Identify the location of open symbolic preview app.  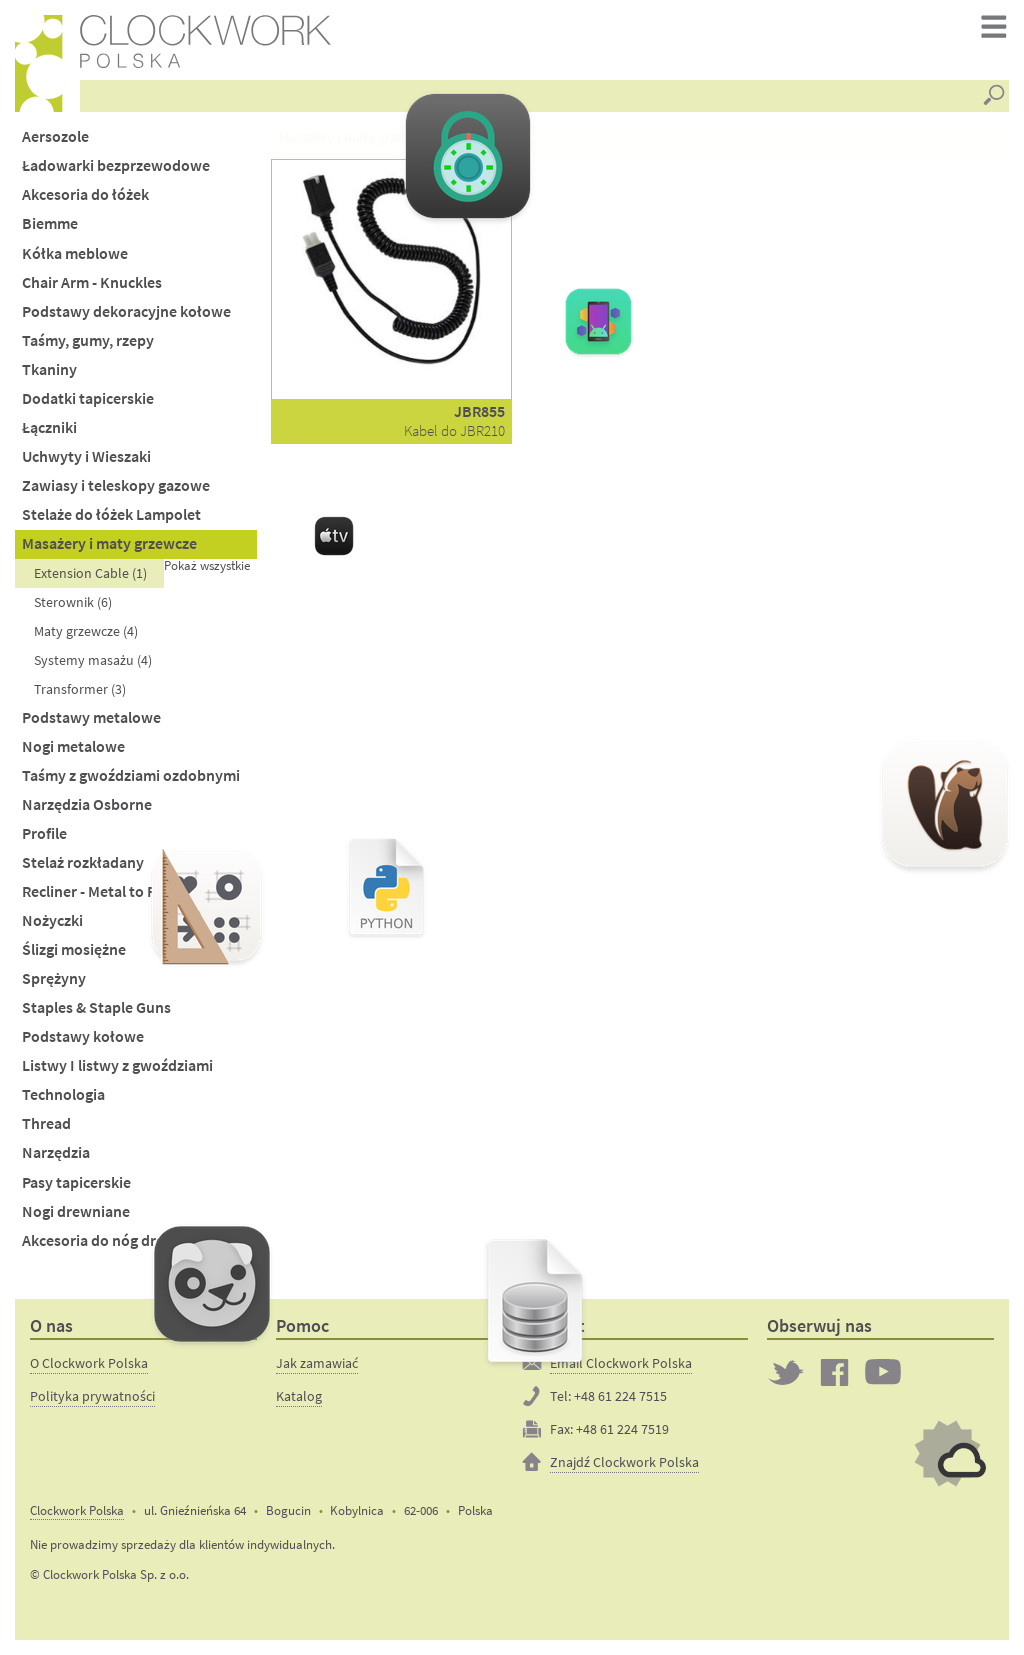
(206, 906).